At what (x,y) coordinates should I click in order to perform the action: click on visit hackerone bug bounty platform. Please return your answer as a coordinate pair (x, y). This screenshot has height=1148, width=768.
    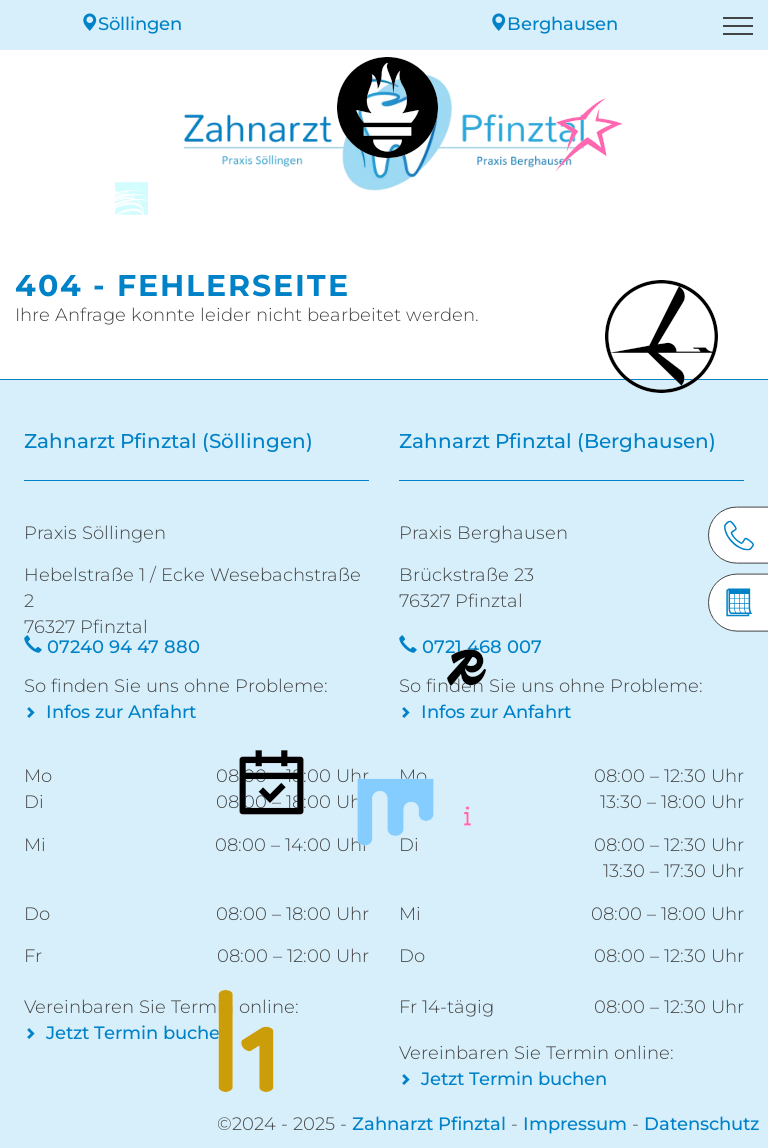
    Looking at the image, I should click on (246, 1041).